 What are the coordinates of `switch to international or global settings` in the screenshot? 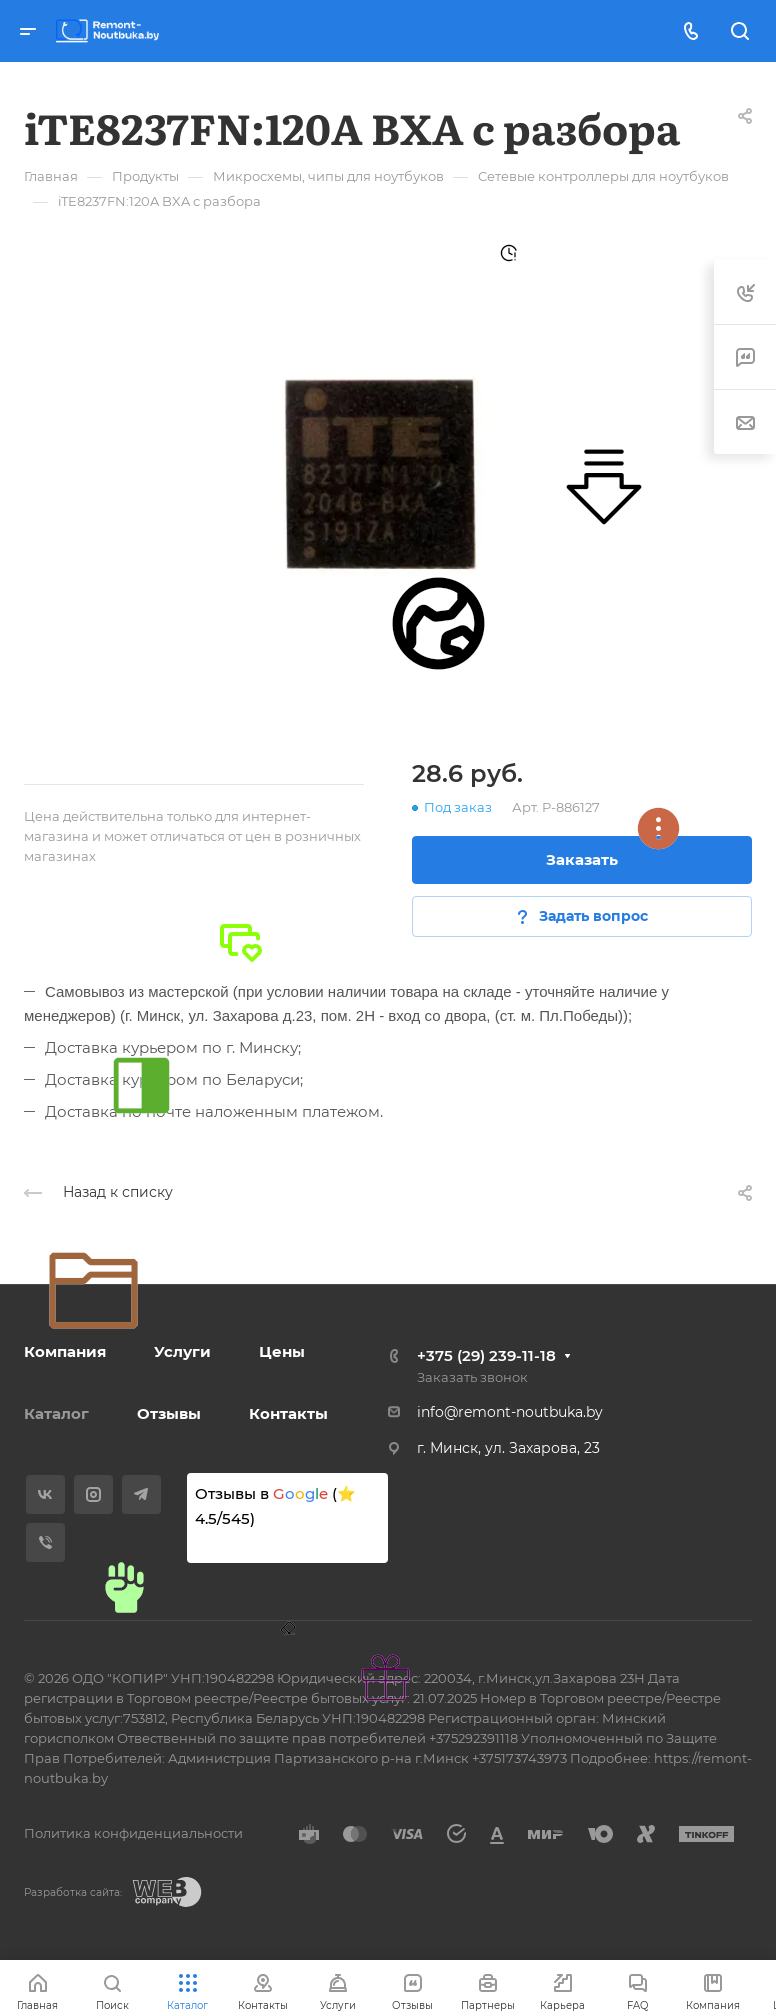 It's located at (438, 623).